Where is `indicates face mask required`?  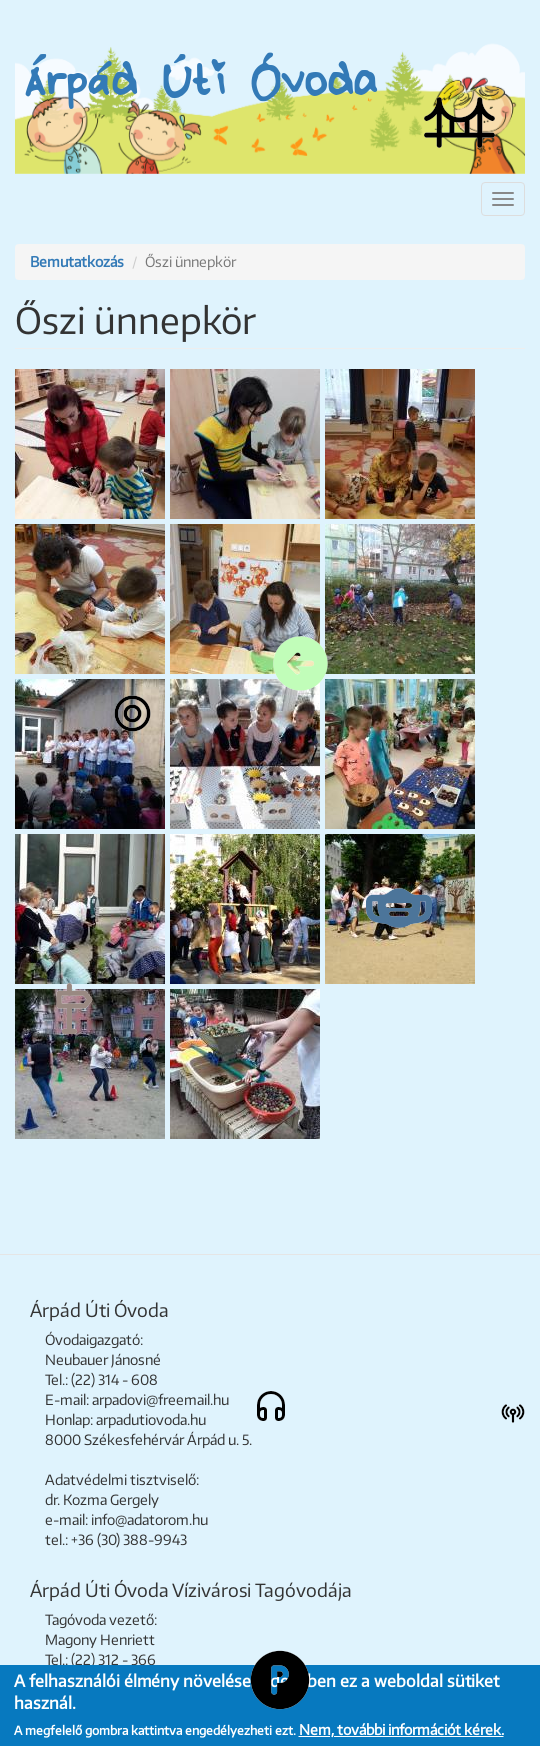
indicates face mask required is located at coordinates (399, 908).